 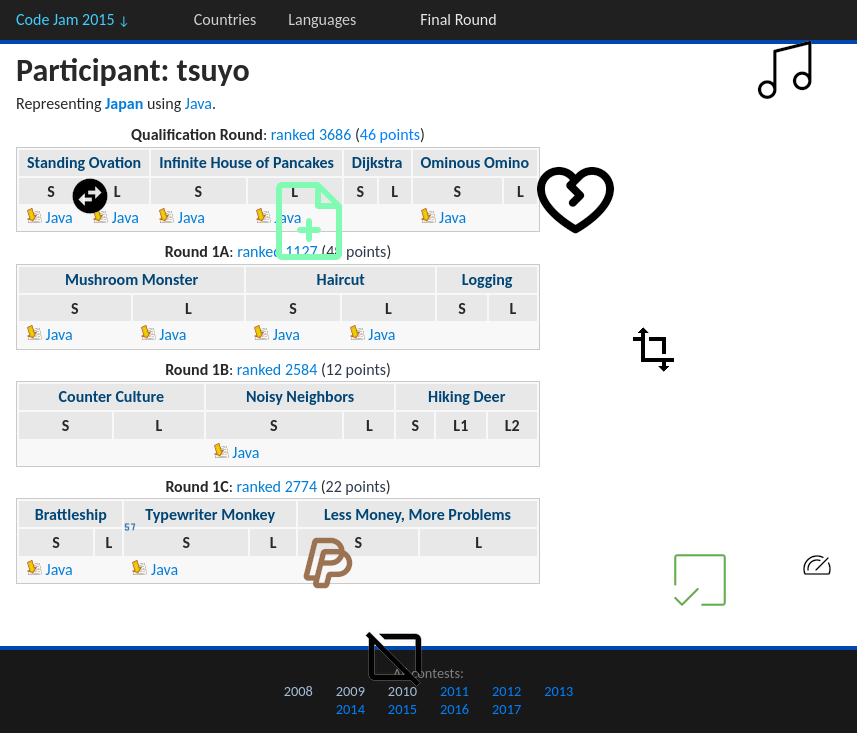 I want to click on indicates a broken heart or heartbreak status, so click(x=575, y=197).